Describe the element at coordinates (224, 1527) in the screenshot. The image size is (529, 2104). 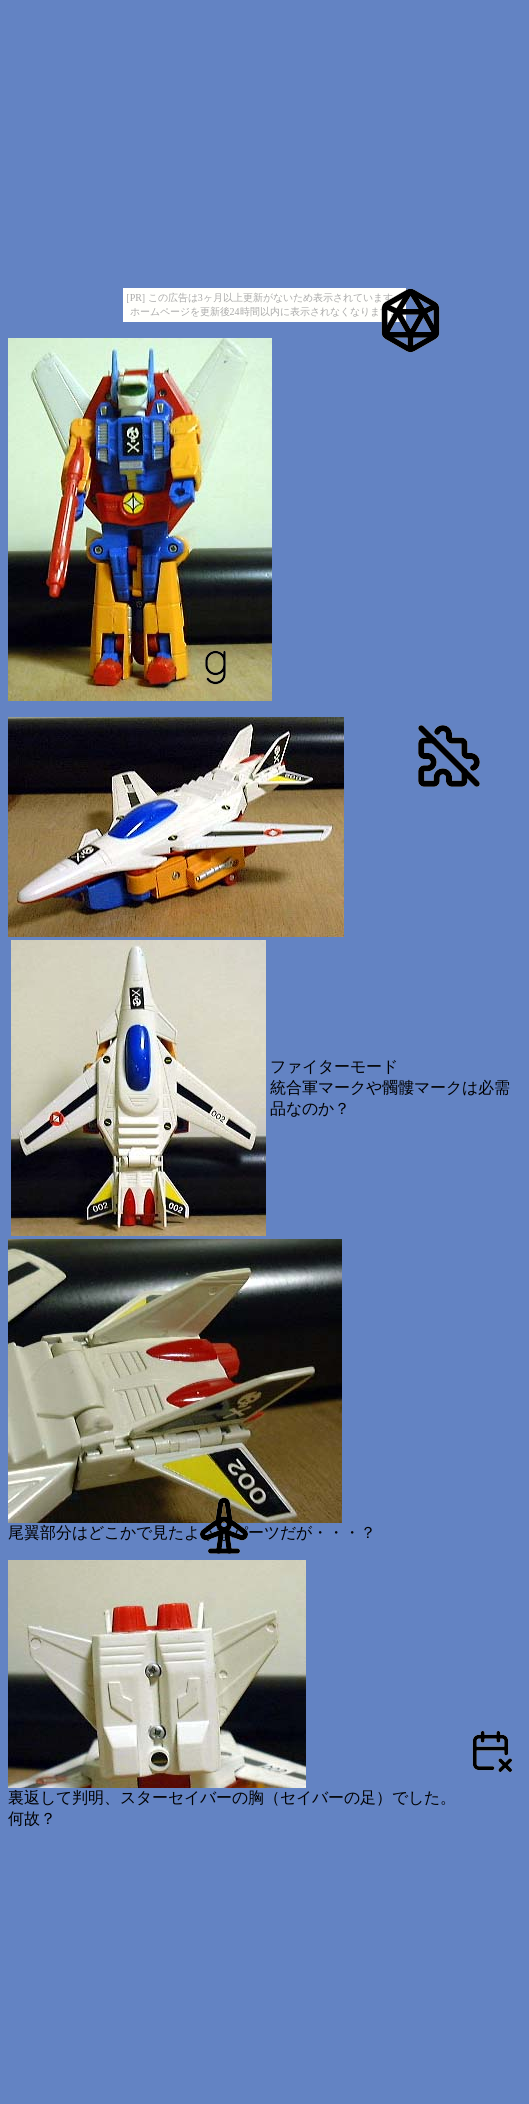
I see `view wind energy or renewable power settings` at that location.